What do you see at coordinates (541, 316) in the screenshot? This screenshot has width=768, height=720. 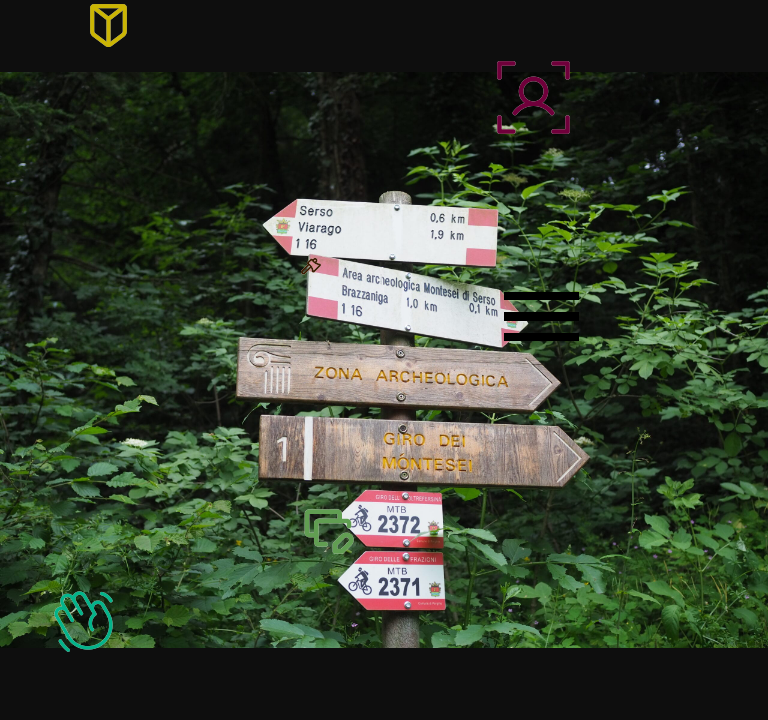 I see `open navigation menu` at bounding box center [541, 316].